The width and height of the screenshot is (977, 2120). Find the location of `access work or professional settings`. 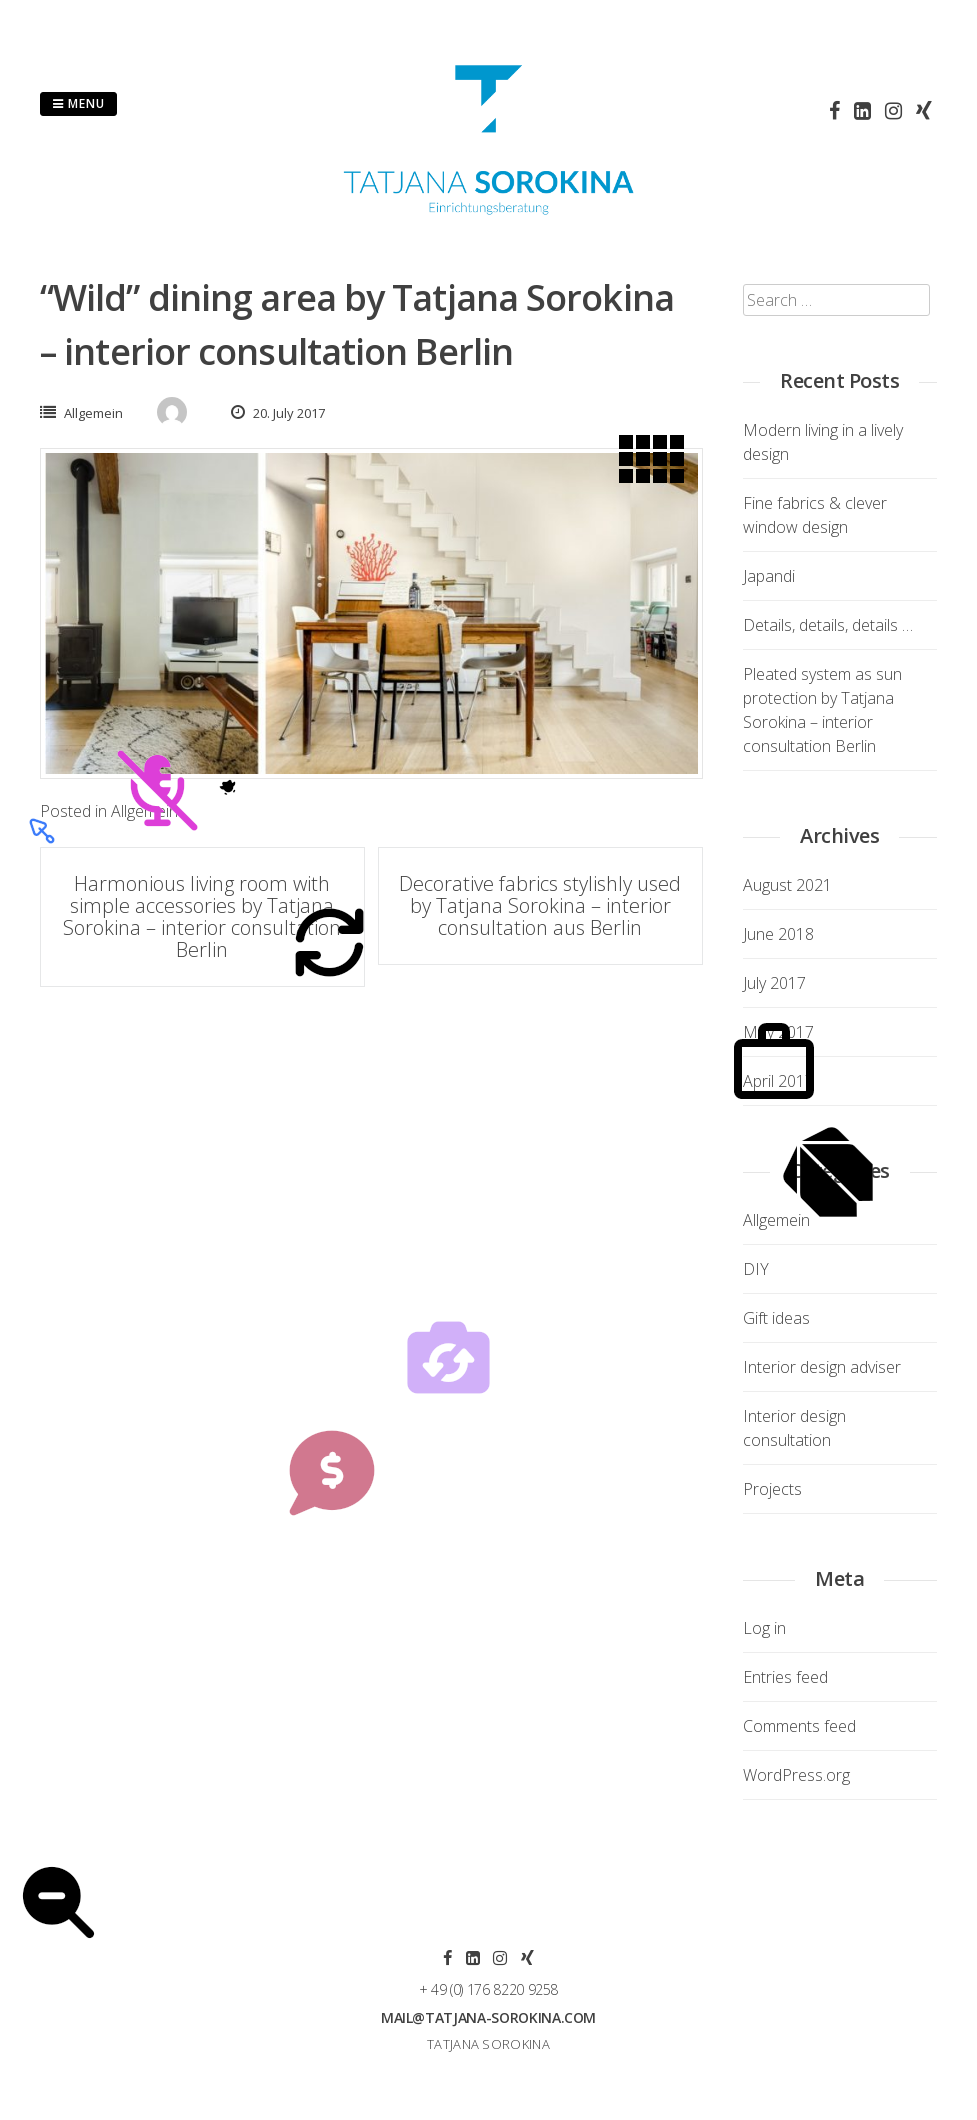

access work or professional settings is located at coordinates (774, 1063).